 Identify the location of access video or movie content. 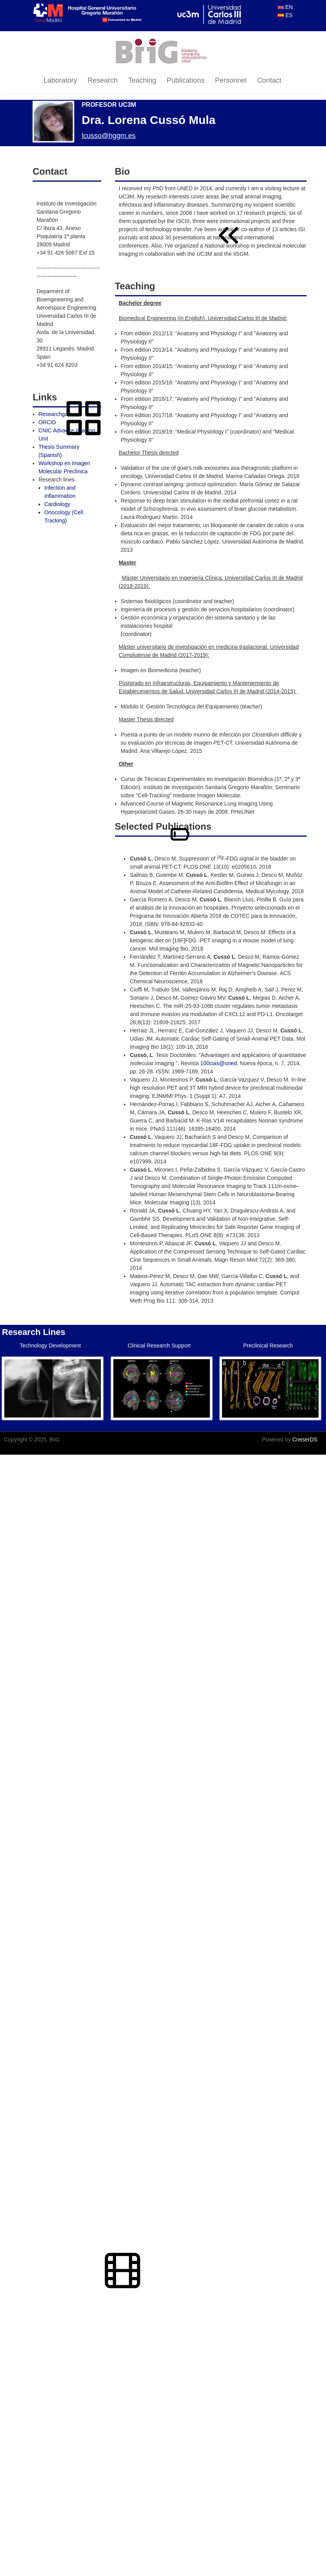
(122, 2270).